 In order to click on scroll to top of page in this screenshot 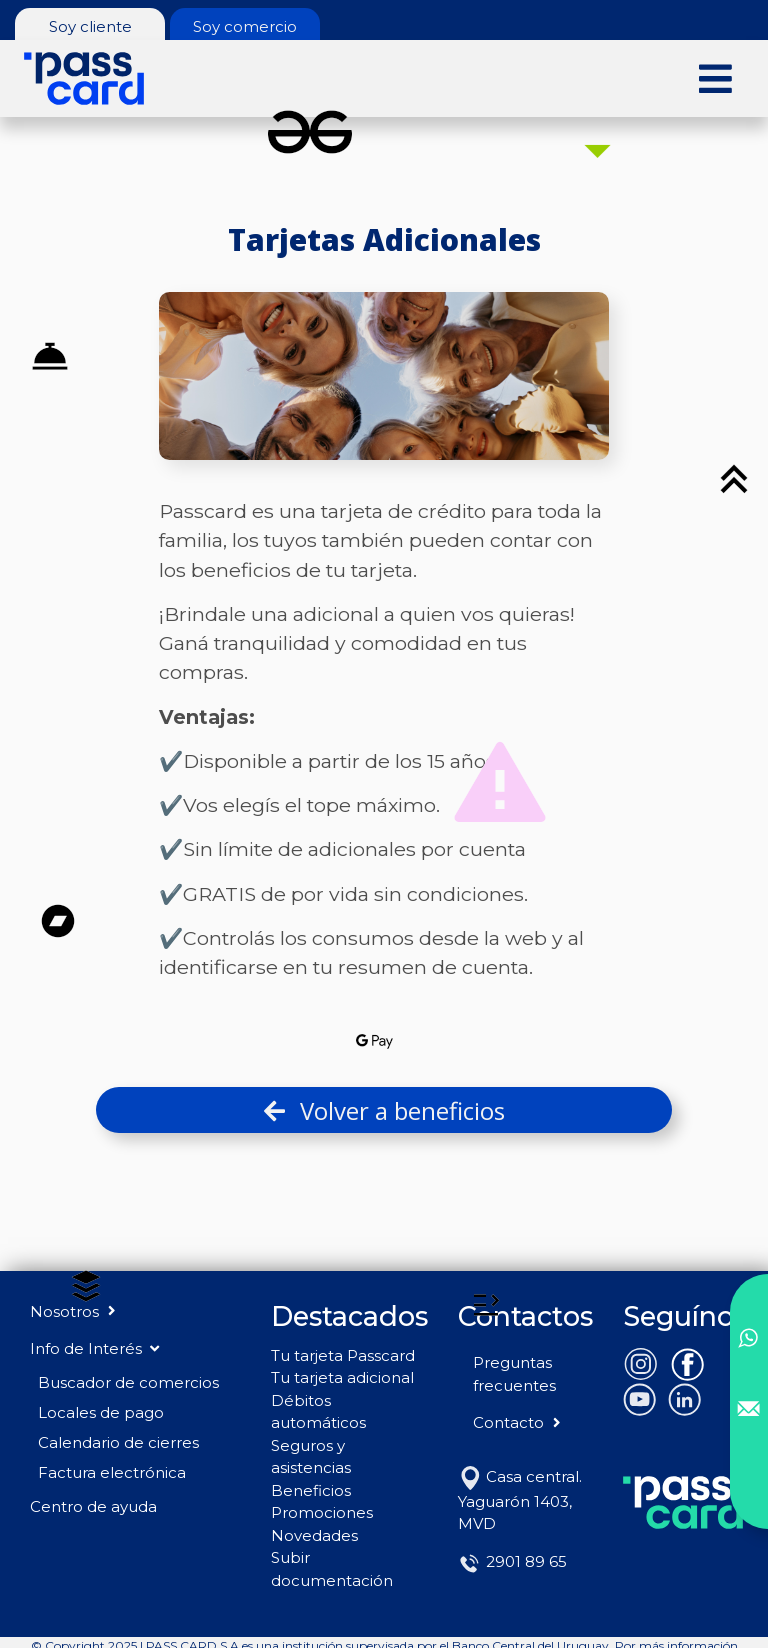, I will do `click(734, 480)`.